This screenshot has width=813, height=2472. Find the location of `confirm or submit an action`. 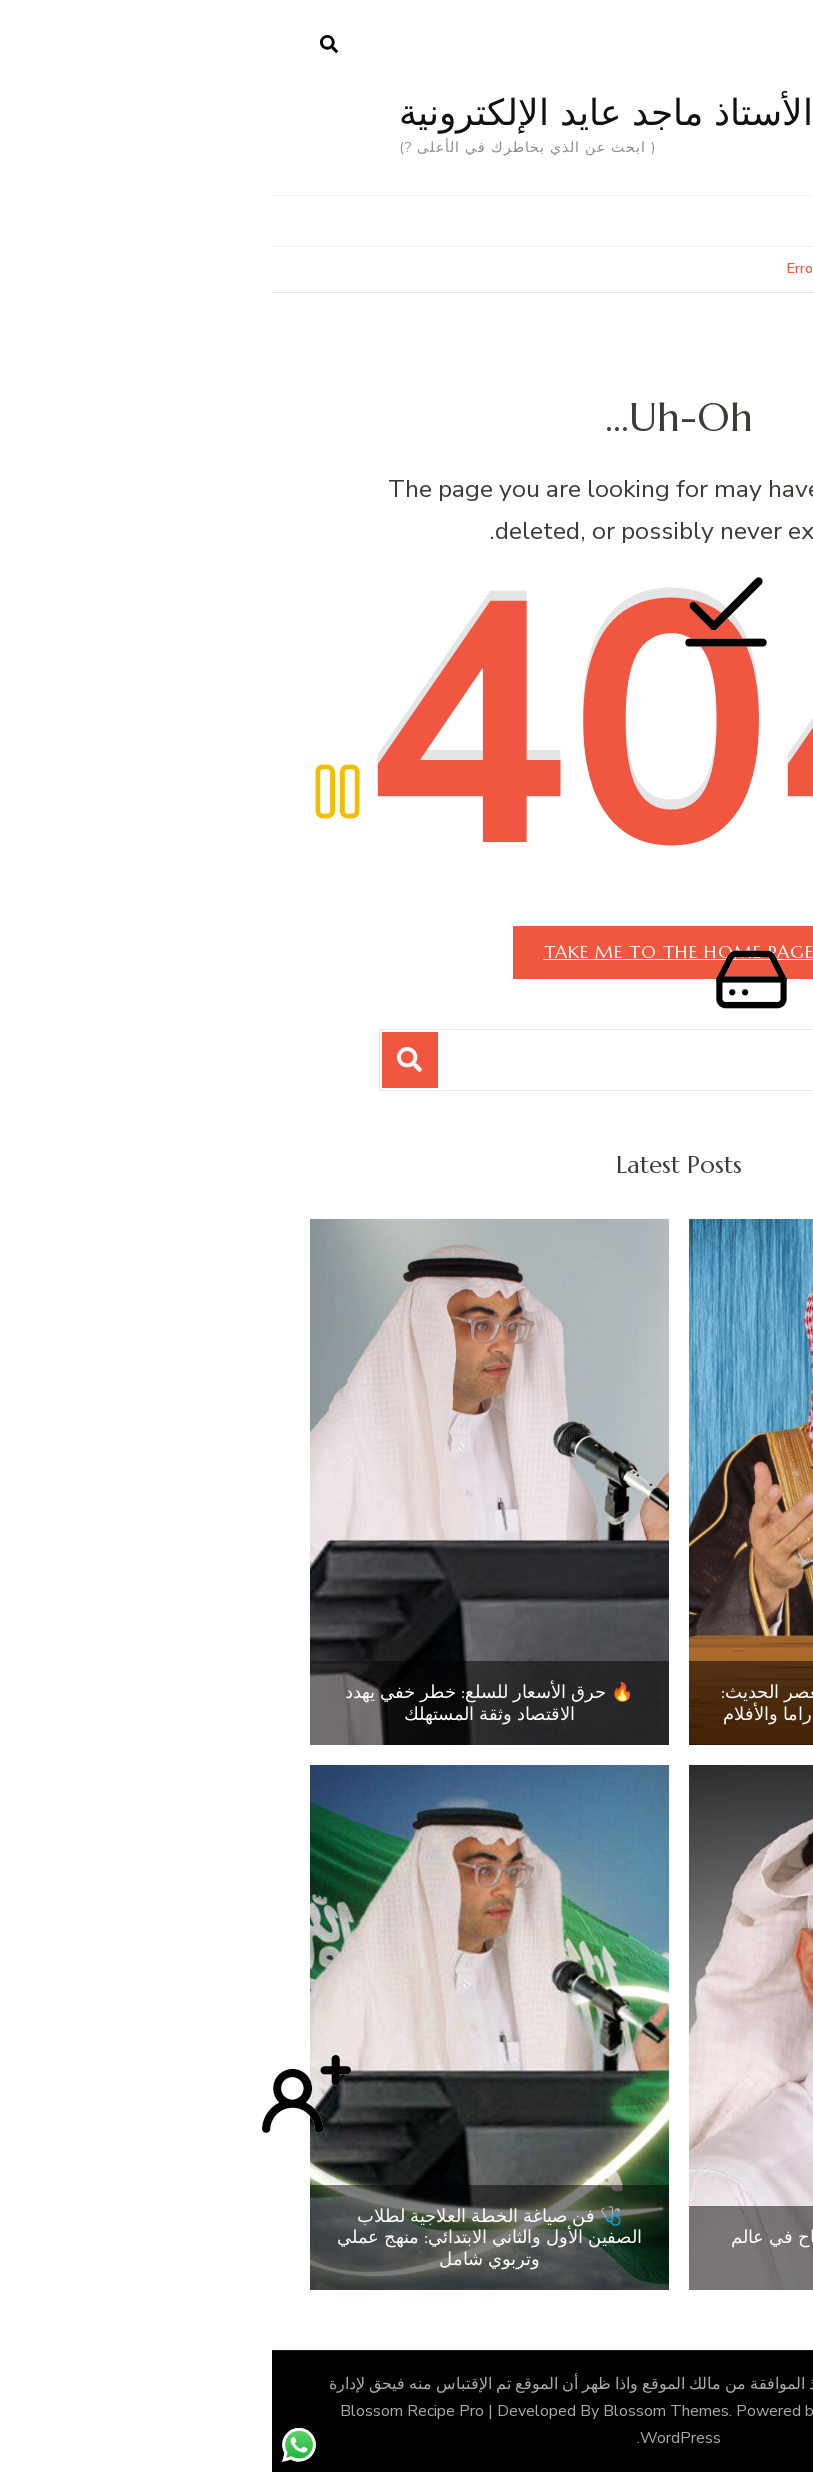

confirm or submit an action is located at coordinates (726, 614).